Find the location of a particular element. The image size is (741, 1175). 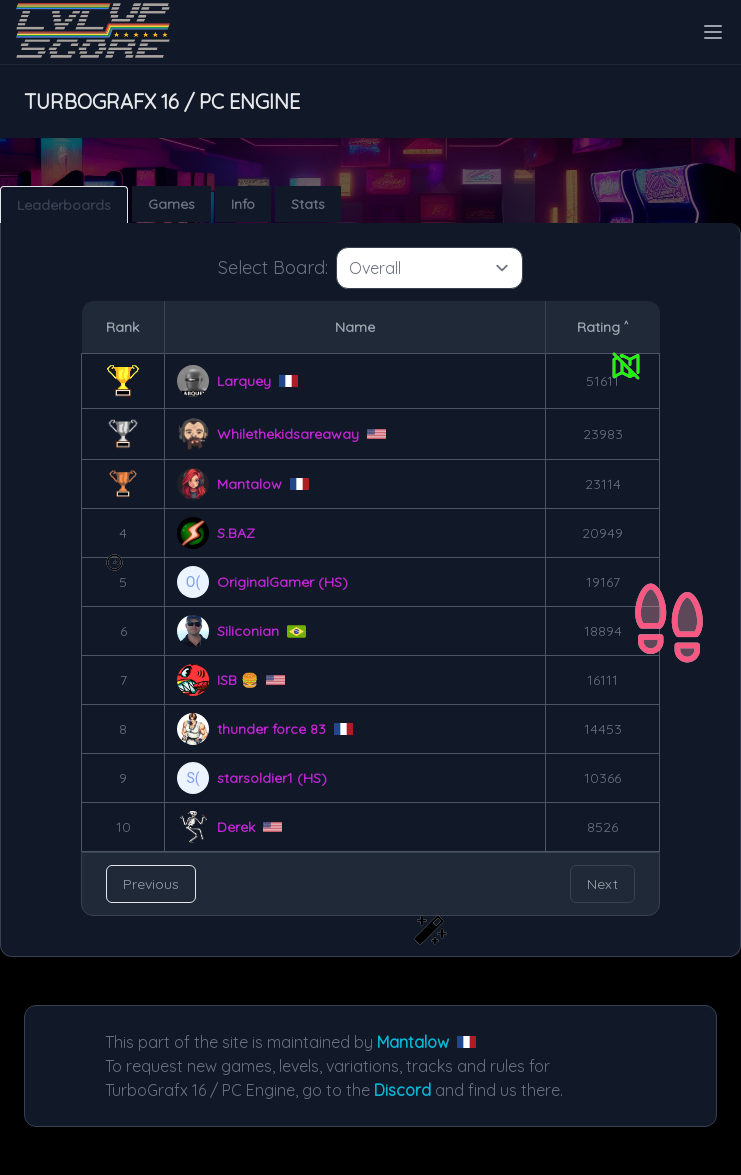

map view is currently disabled is located at coordinates (626, 366).